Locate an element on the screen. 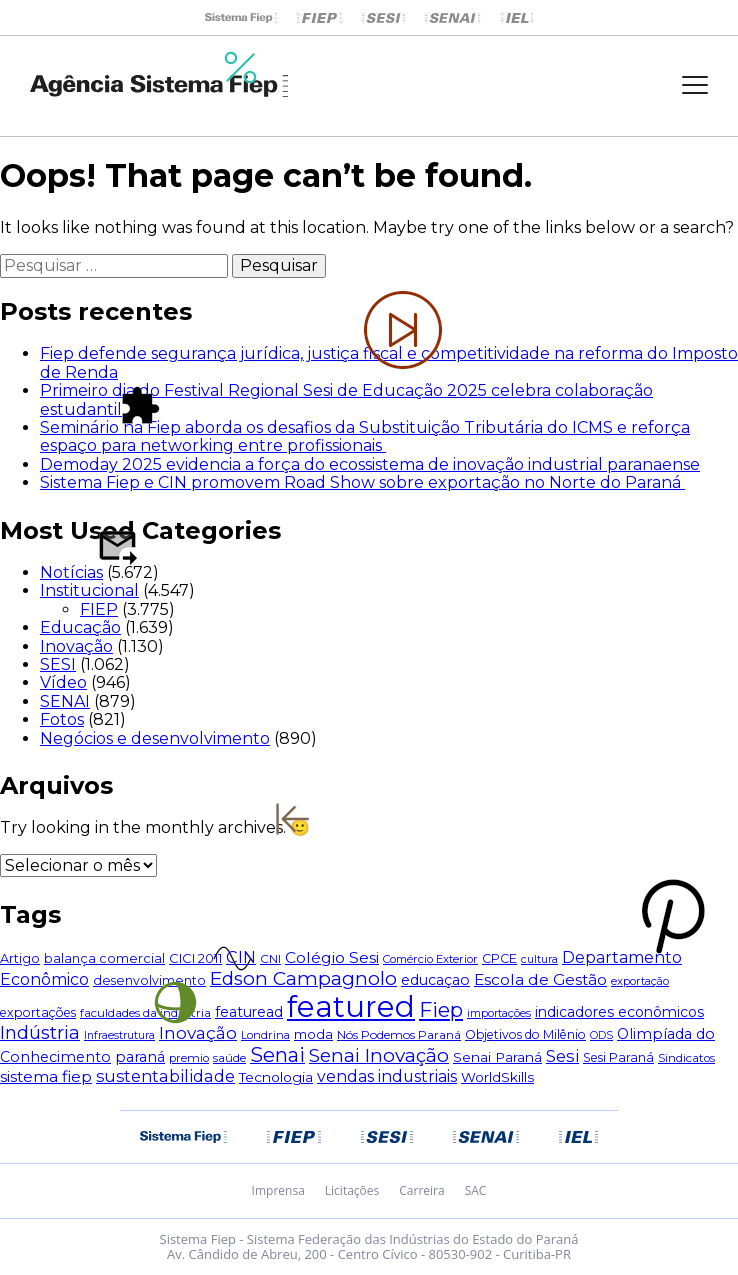  adjust audio or sound wave settings is located at coordinates (232, 958).